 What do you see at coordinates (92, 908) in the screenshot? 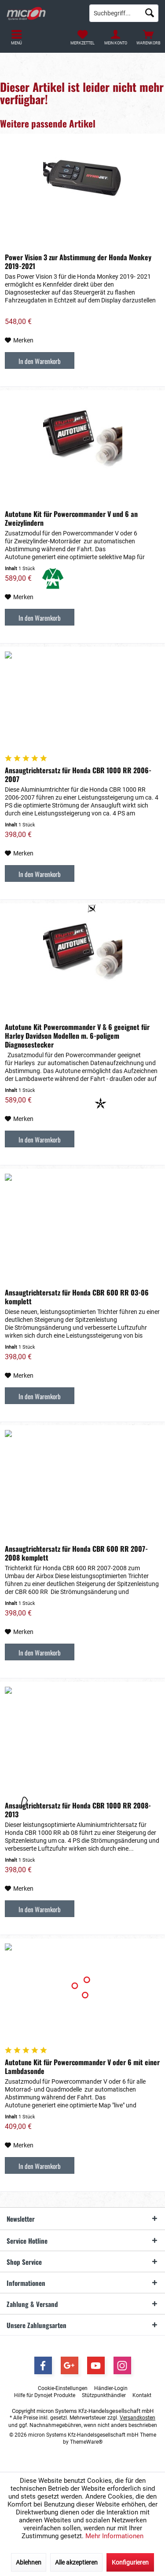
I see `equip lightning bow weapon` at bounding box center [92, 908].